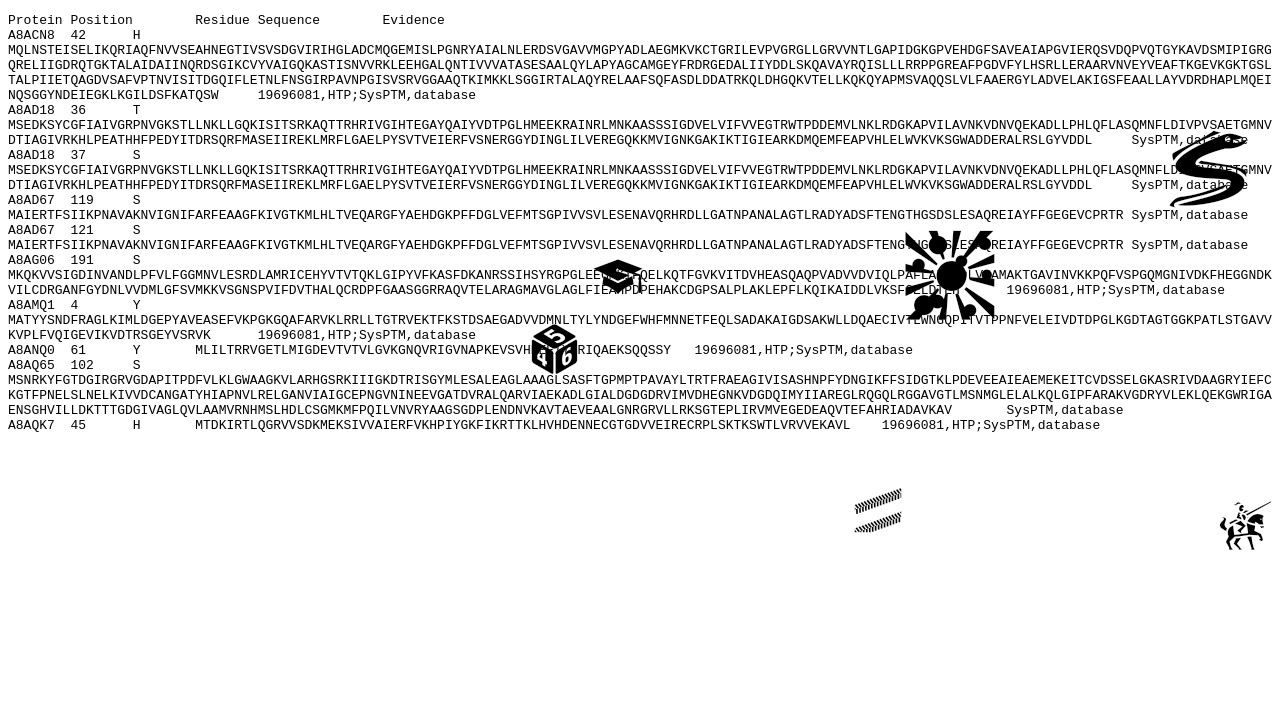  I want to click on access education or learning features, so click(618, 277).